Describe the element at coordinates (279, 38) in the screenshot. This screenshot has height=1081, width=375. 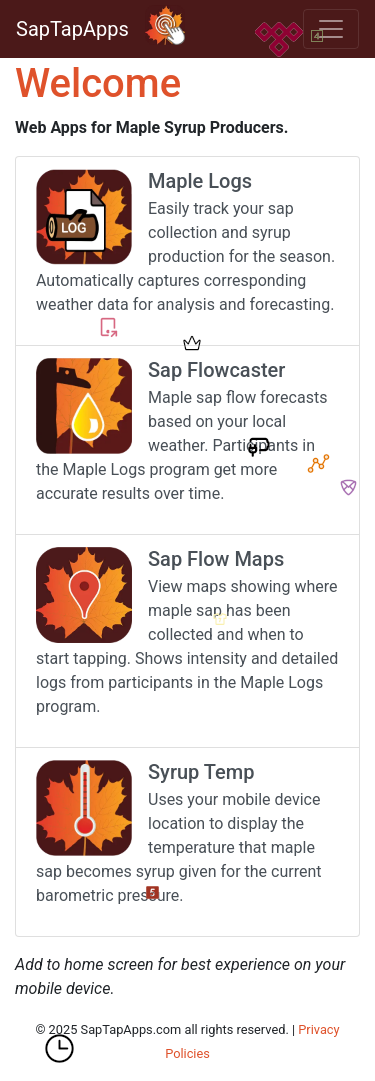
I see `open Tidal music streaming app` at that location.